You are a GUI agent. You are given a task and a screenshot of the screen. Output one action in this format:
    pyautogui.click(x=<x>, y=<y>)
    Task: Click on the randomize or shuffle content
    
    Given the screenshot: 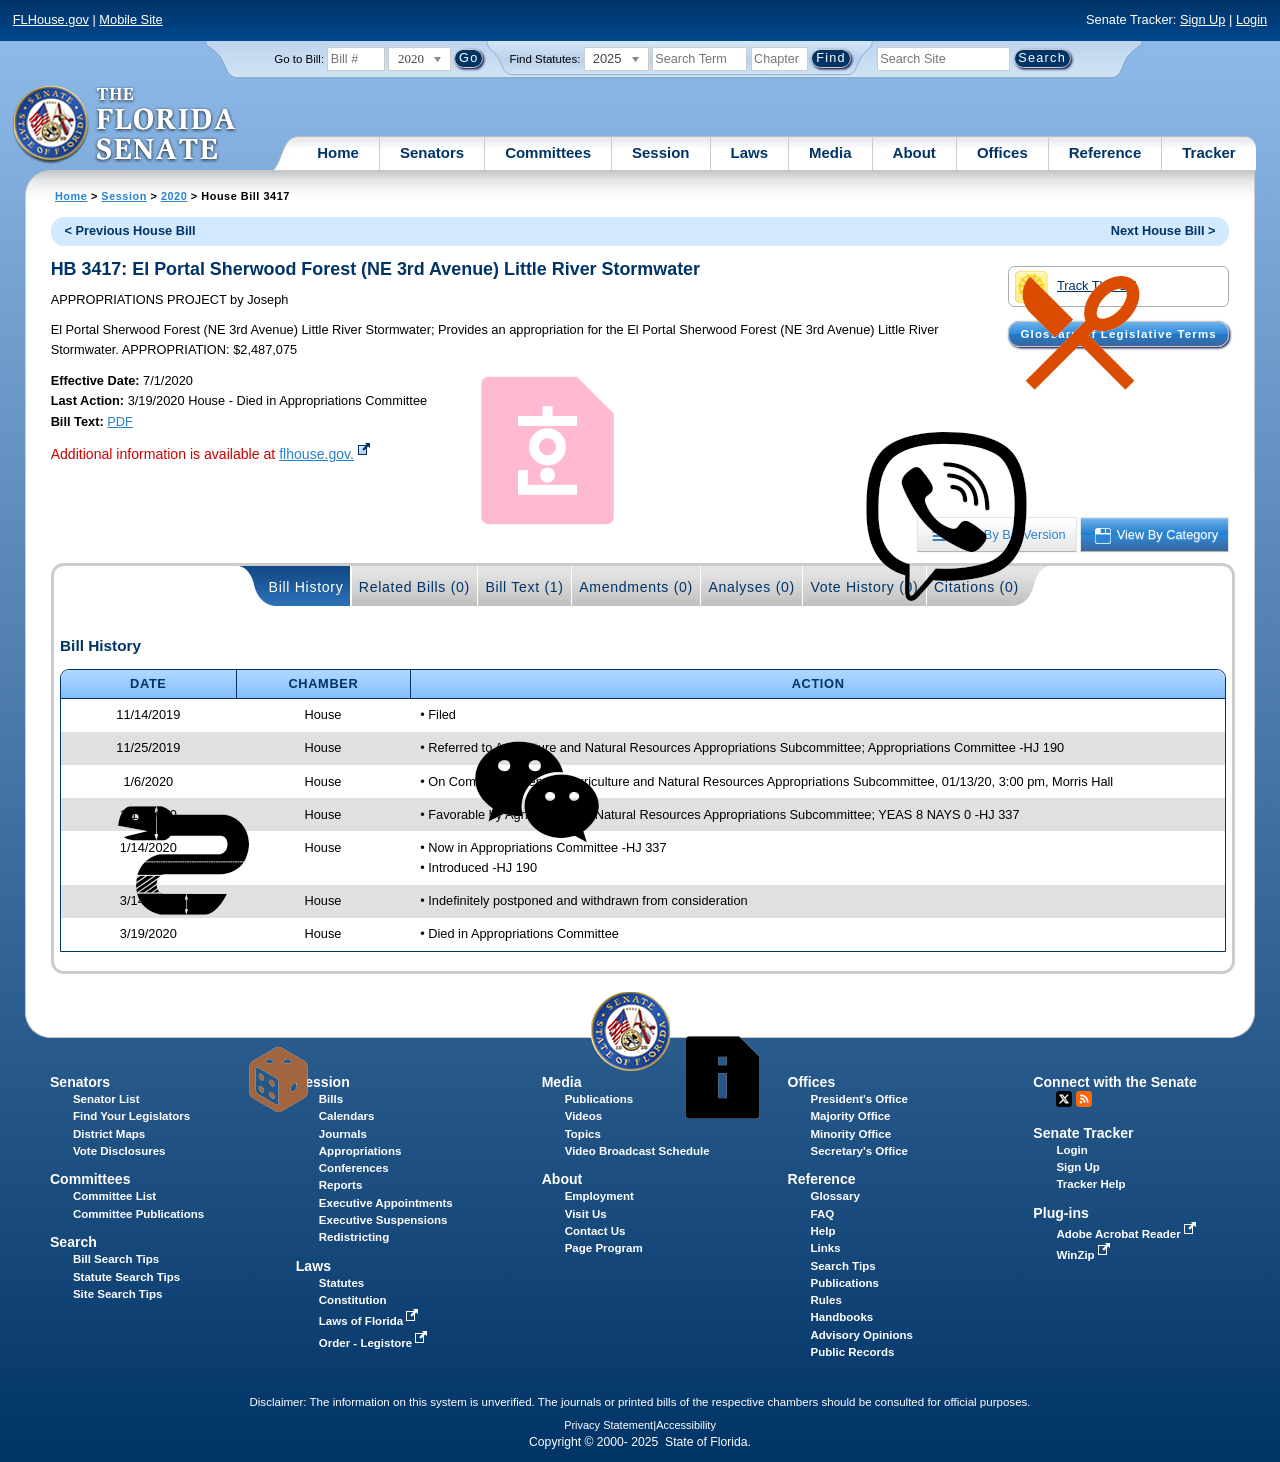 What is the action you would take?
    pyautogui.click(x=278, y=1079)
    